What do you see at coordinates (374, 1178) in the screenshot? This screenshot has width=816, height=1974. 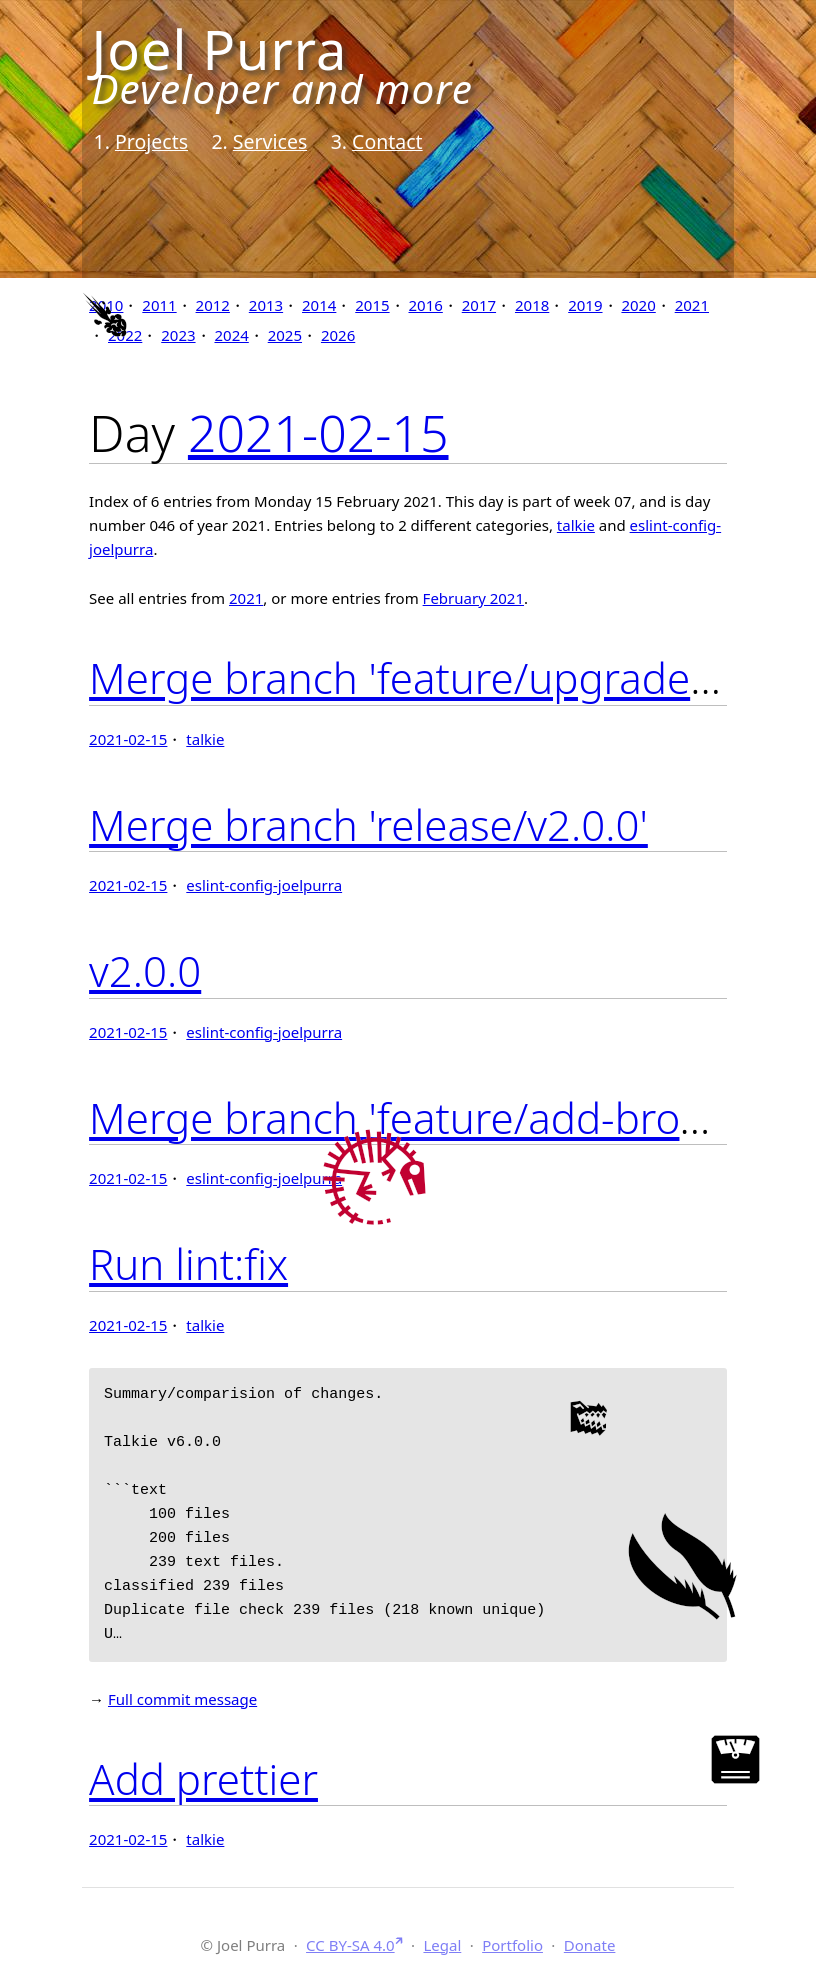 I see `access fossil or dinosaur collection` at bounding box center [374, 1178].